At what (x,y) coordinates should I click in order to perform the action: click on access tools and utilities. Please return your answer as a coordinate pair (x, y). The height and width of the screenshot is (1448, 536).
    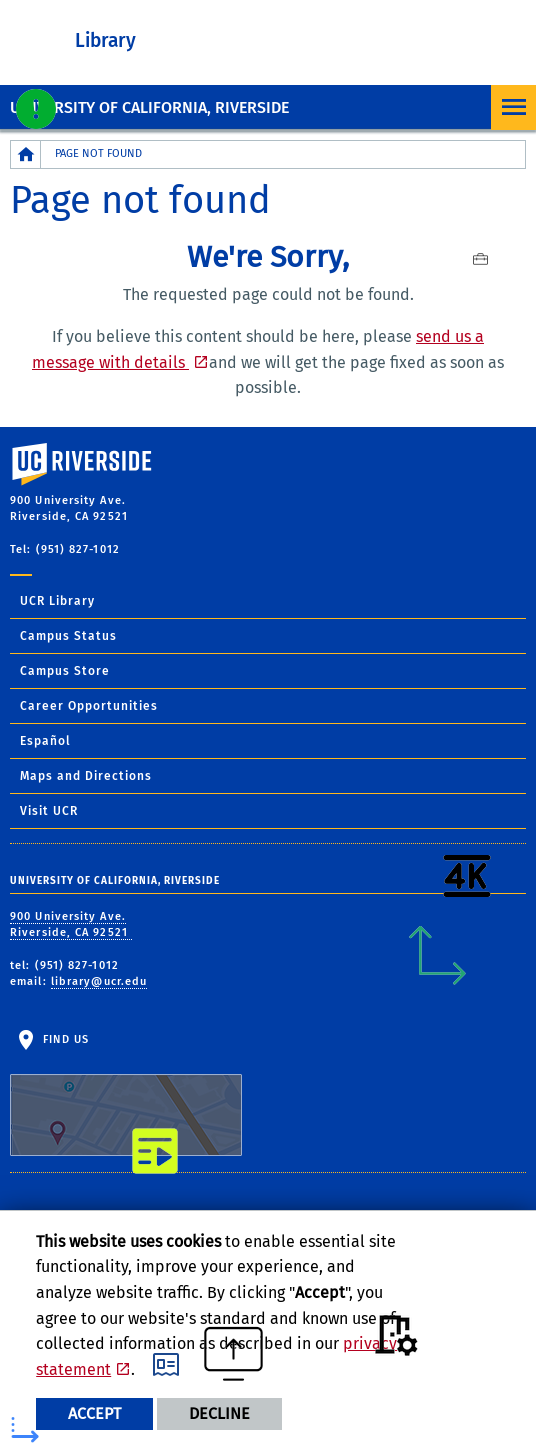
    Looking at the image, I should click on (480, 259).